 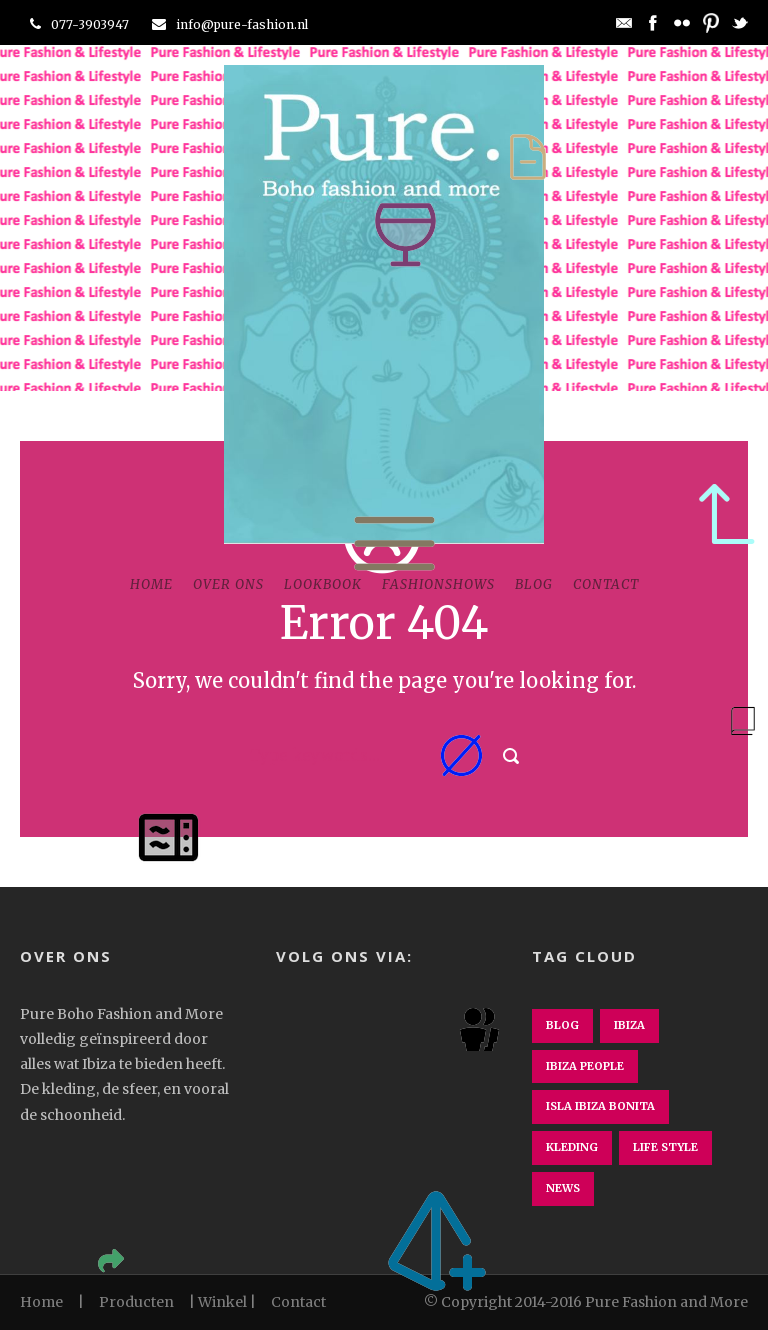 I want to click on remove content from a document, so click(x=528, y=157).